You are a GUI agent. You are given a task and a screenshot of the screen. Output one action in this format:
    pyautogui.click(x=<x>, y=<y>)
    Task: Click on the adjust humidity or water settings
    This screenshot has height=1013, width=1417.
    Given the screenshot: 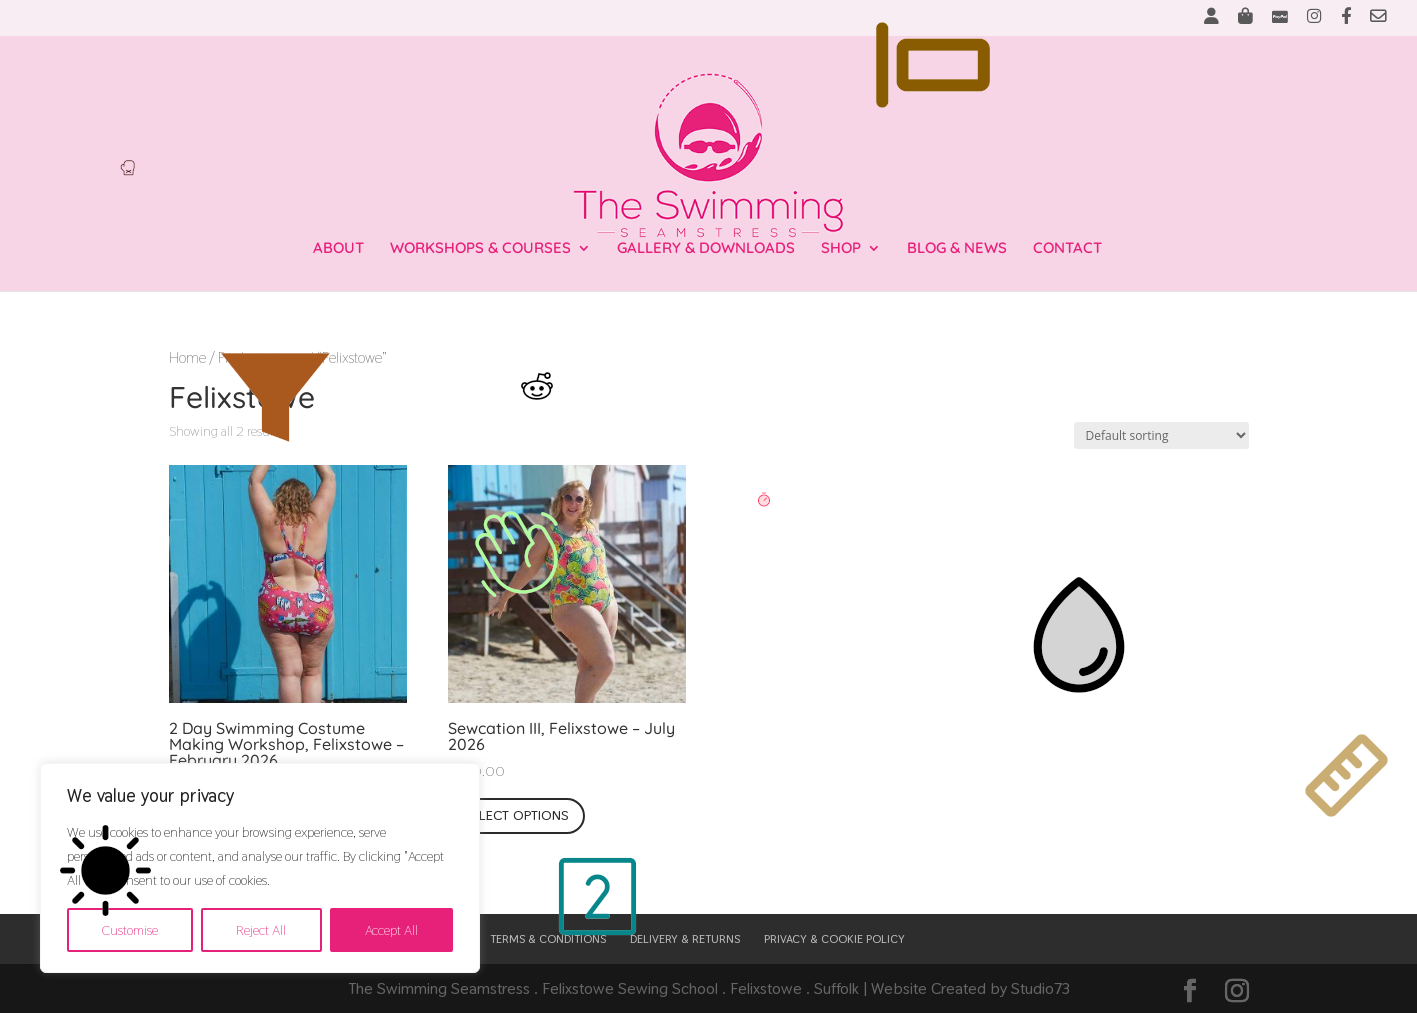 What is the action you would take?
    pyautogui.click(x=1079, y=639)
    